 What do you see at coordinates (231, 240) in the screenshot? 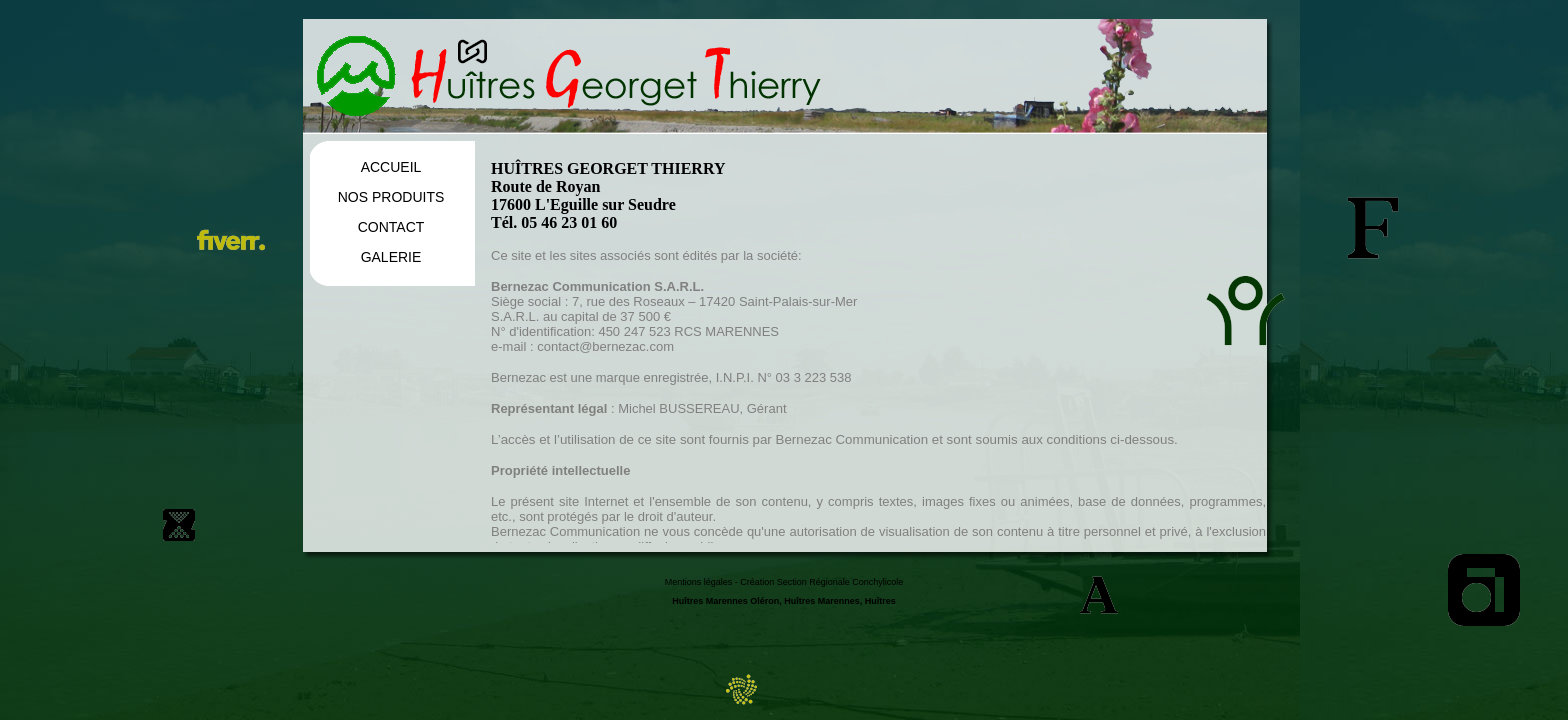
I see `open the Fiverr app` at bounding box center [231, 240].